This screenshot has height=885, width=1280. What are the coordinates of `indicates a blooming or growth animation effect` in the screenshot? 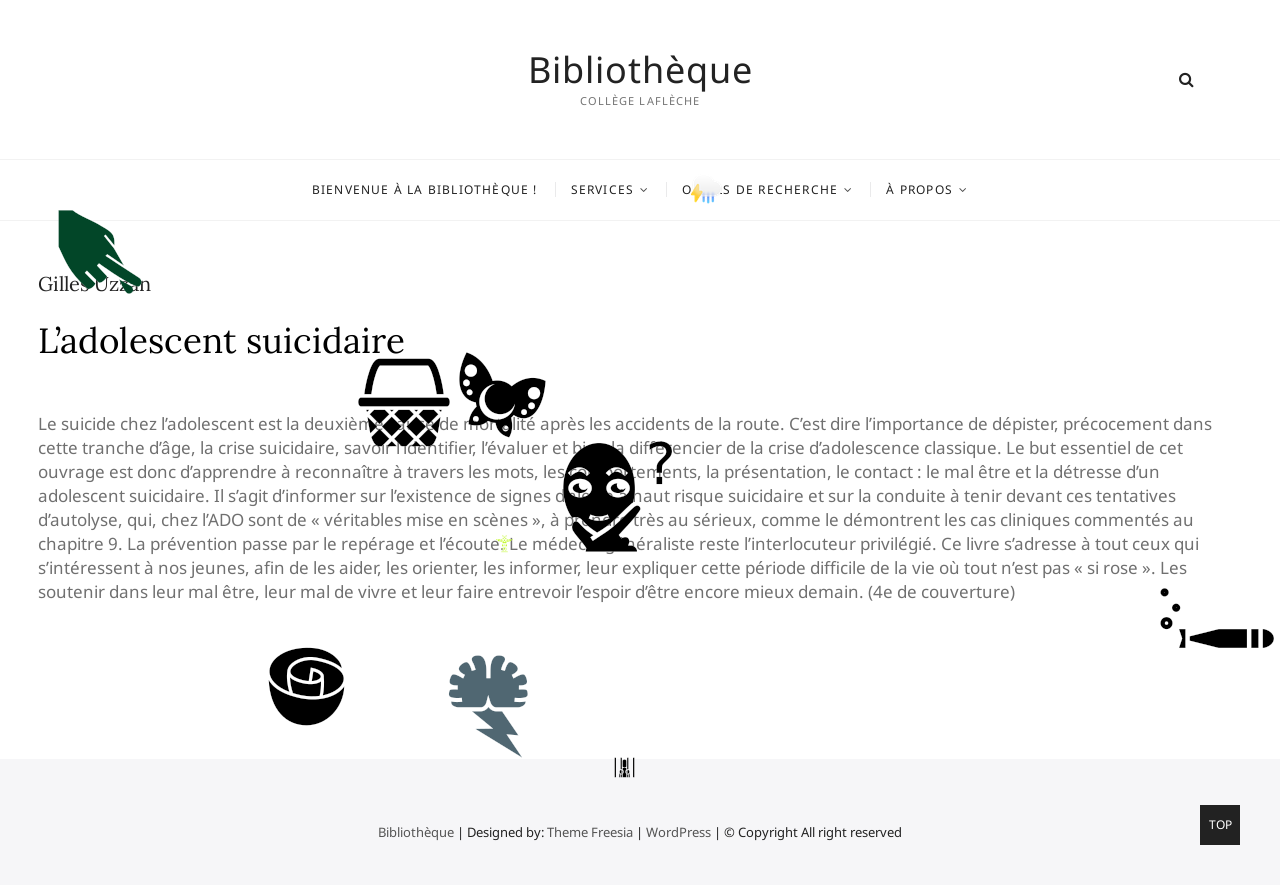 It's located at (306, 686).